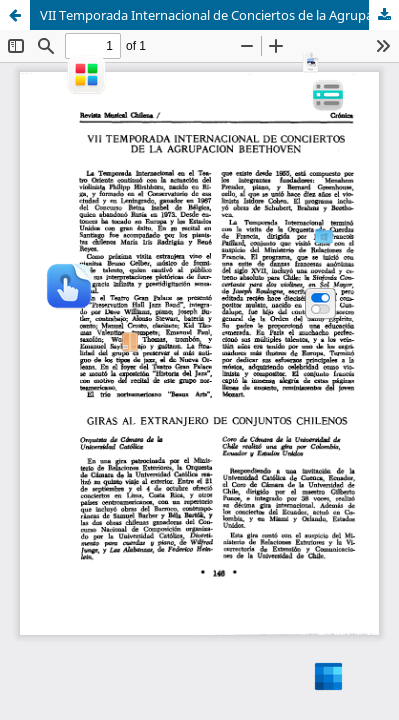 Image resolution: width=399 pixels, height=720 pixels. What do you see at coordinates (130, 342) in the screenshot?
I see `open or install a debian package file` at bounding box center [130, 342].